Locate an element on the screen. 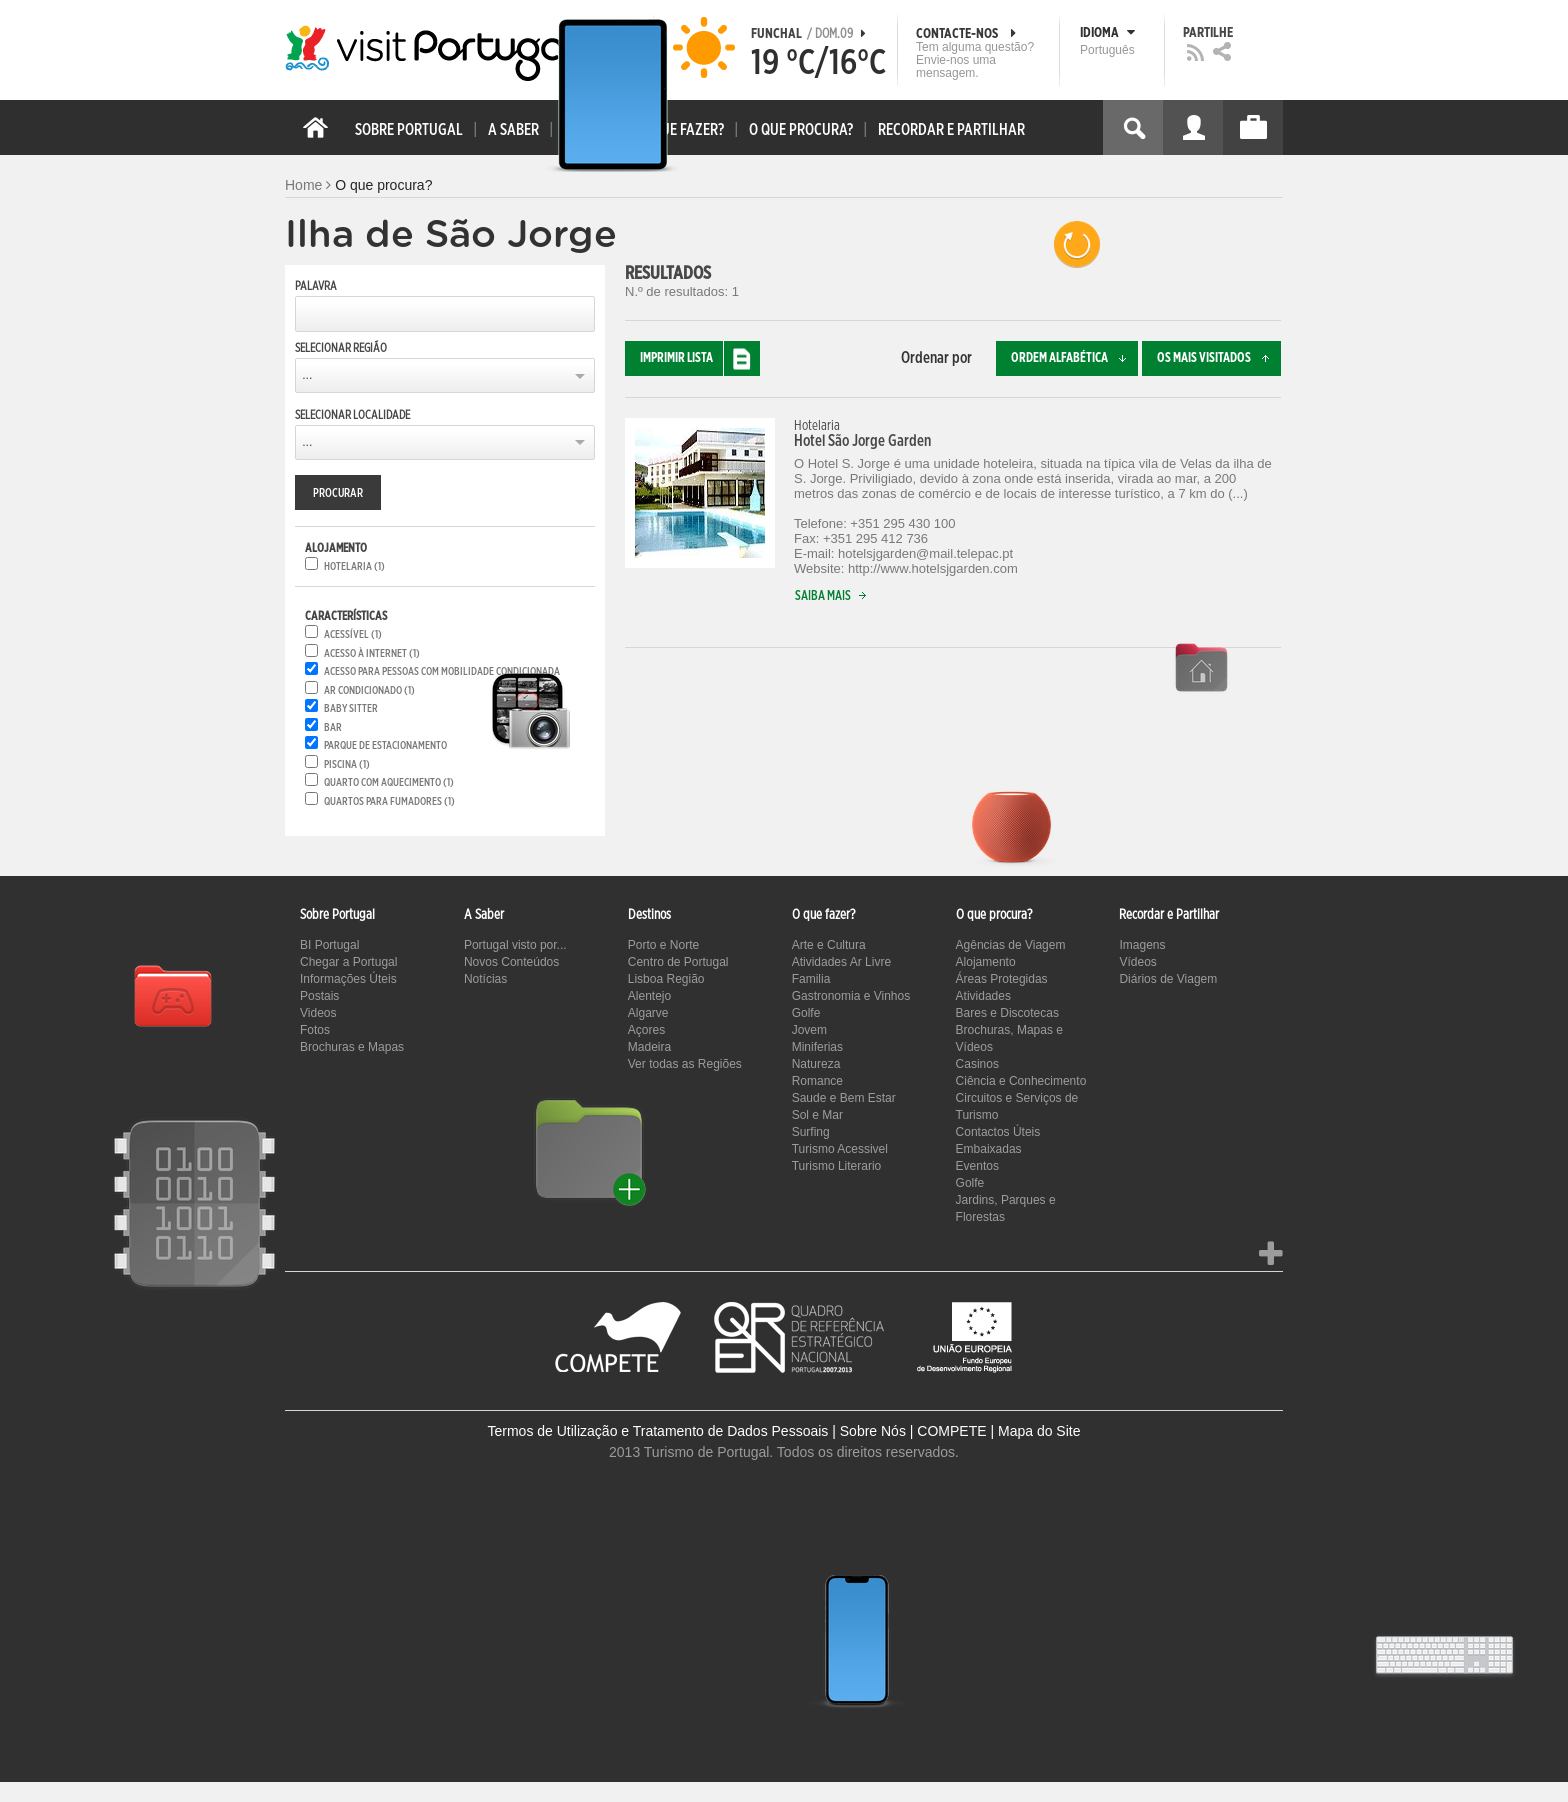 This screenshot has height=1802, width=1568. open image capture to import photos from cameras or scanners is located at coordinates (527, 708).